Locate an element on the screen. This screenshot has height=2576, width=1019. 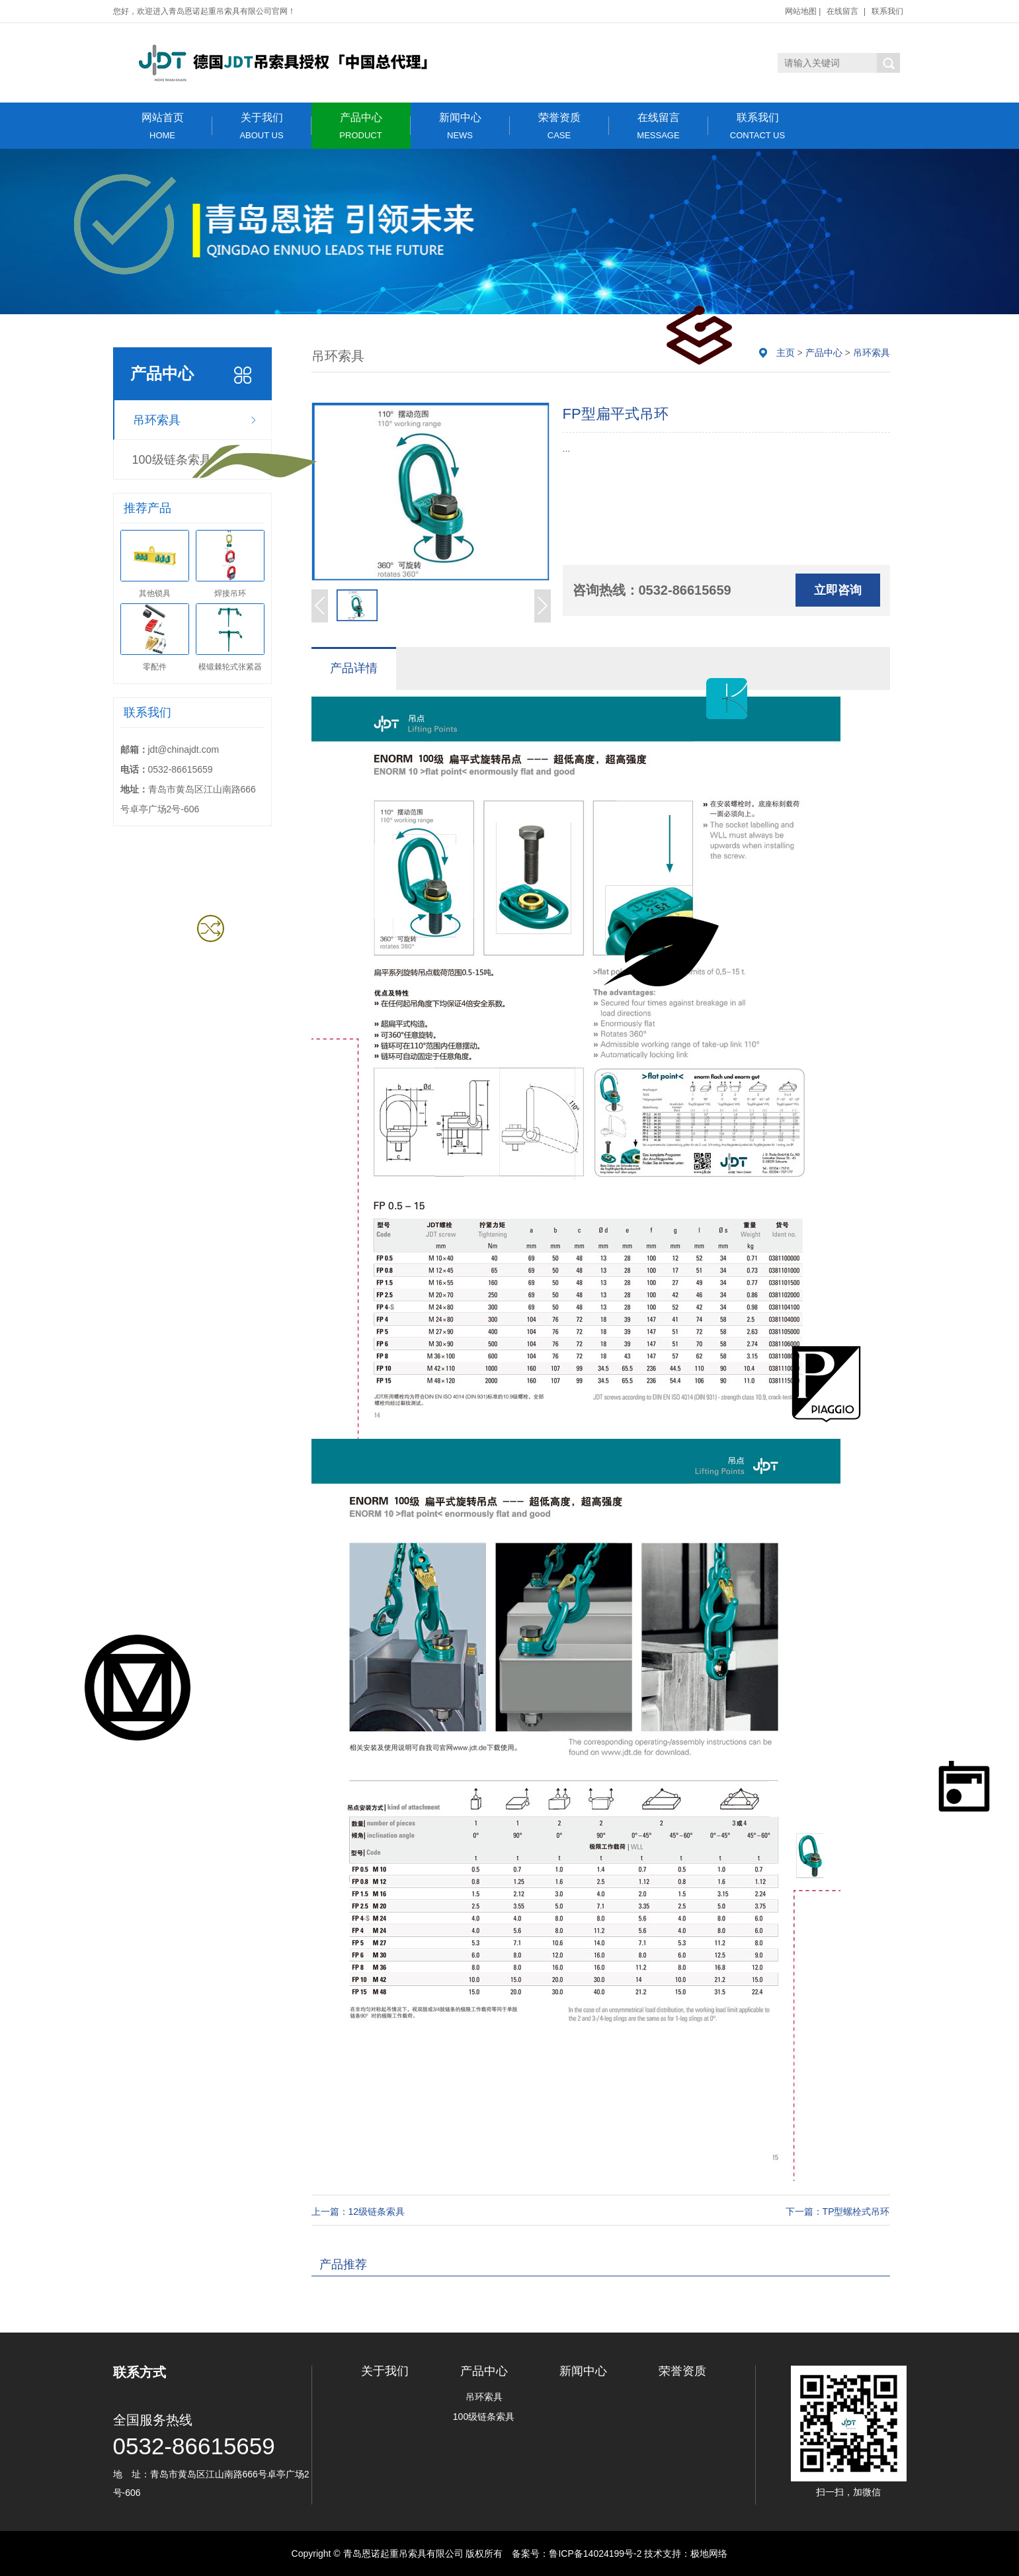
listen to radio stations is located at coordinates (964, 1789).